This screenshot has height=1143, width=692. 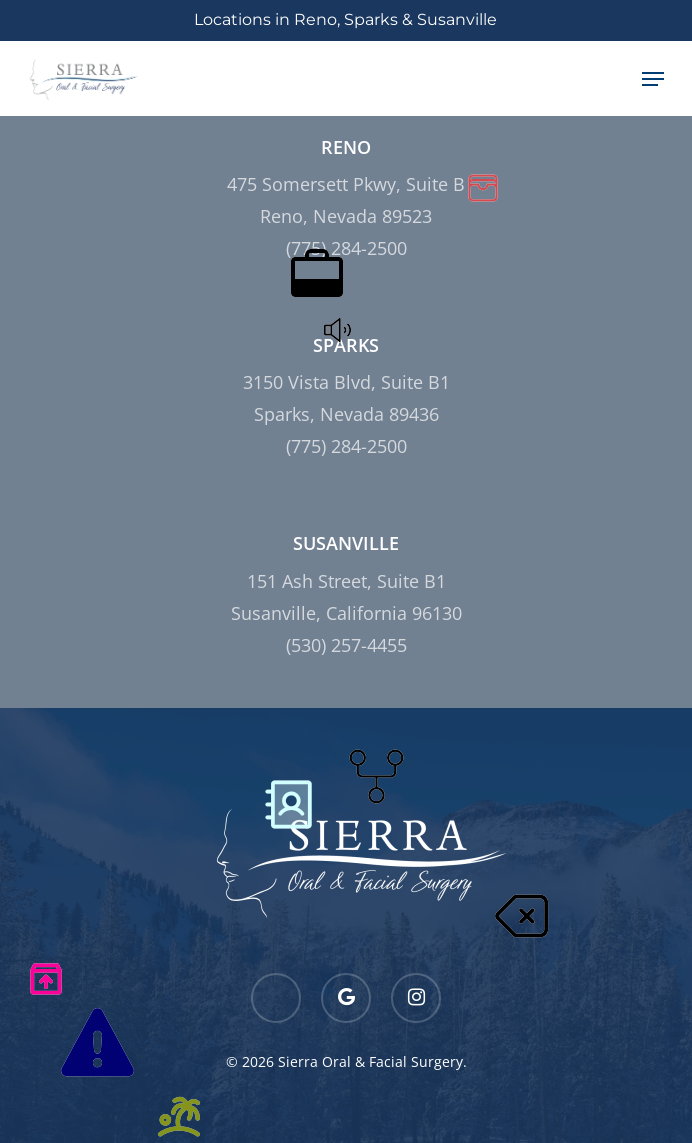 What do you see at coordinates (337, 330) in the screenshot?
I see `adjust volume to high` at bounding box center [337, 330].